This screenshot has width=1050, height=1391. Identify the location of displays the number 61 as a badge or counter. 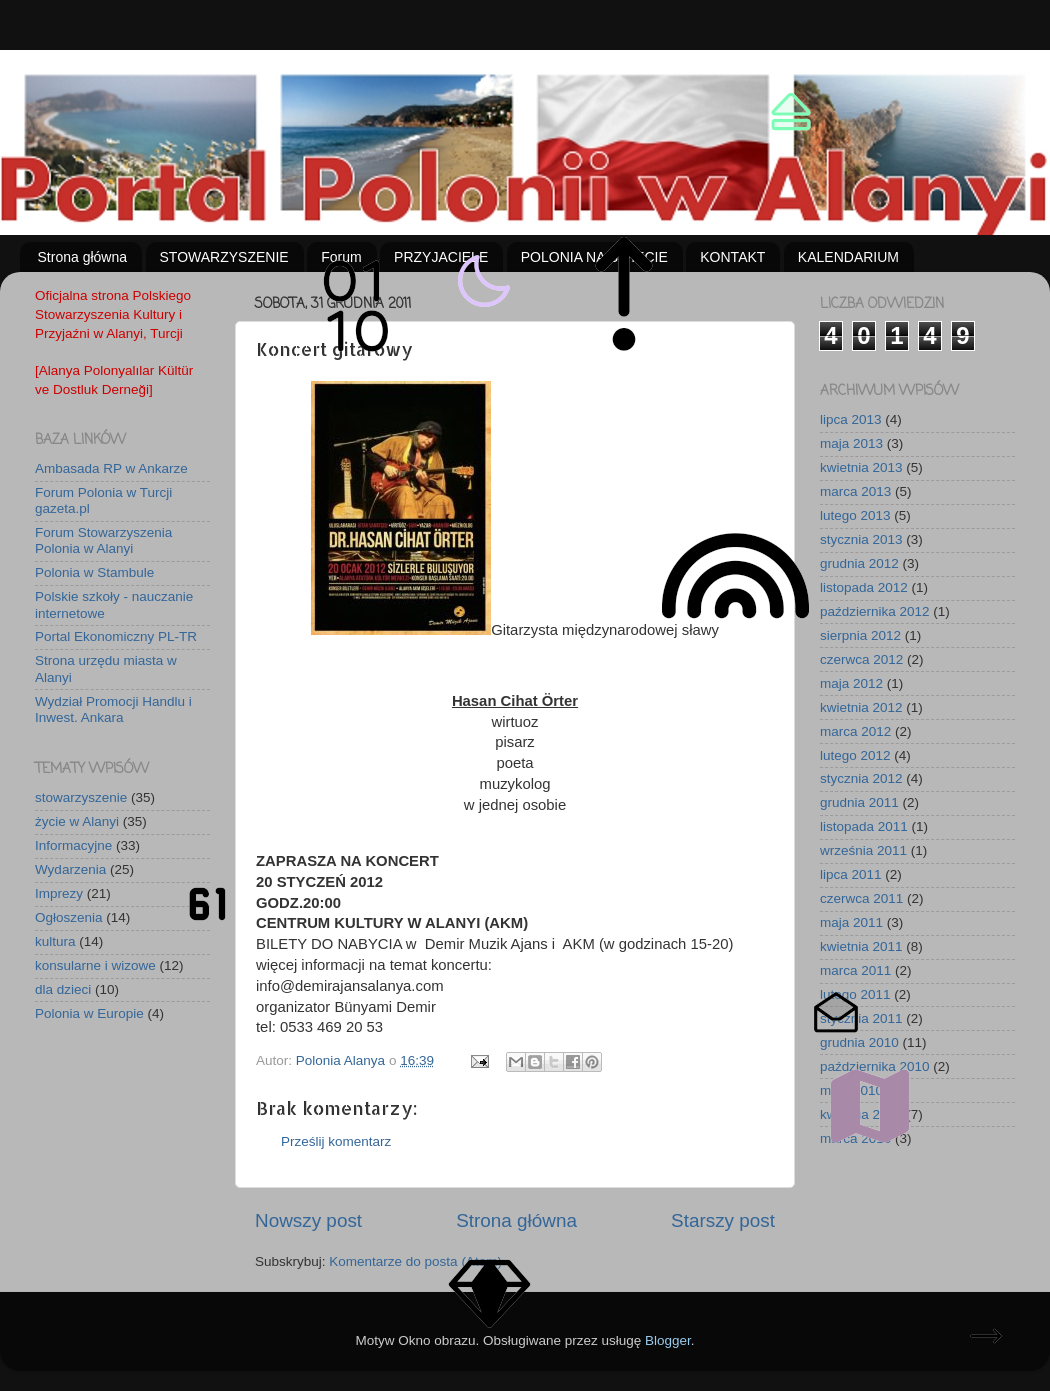
(209, 904).